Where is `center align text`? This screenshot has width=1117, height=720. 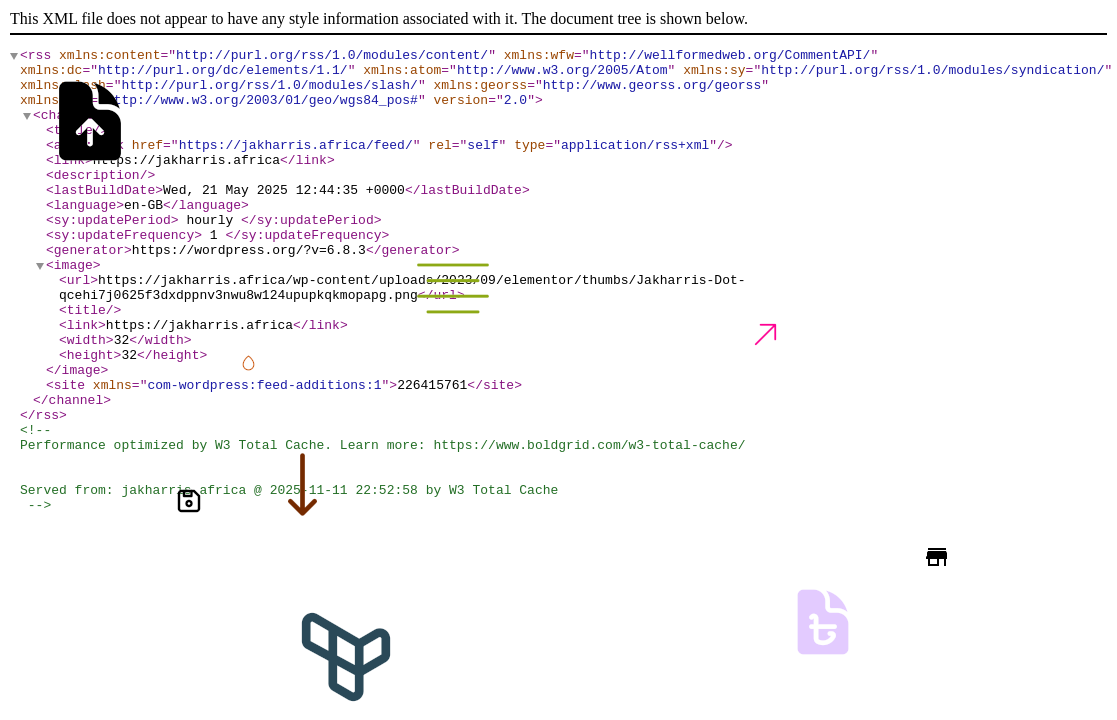 center align text is located at coordinates (453, 290).